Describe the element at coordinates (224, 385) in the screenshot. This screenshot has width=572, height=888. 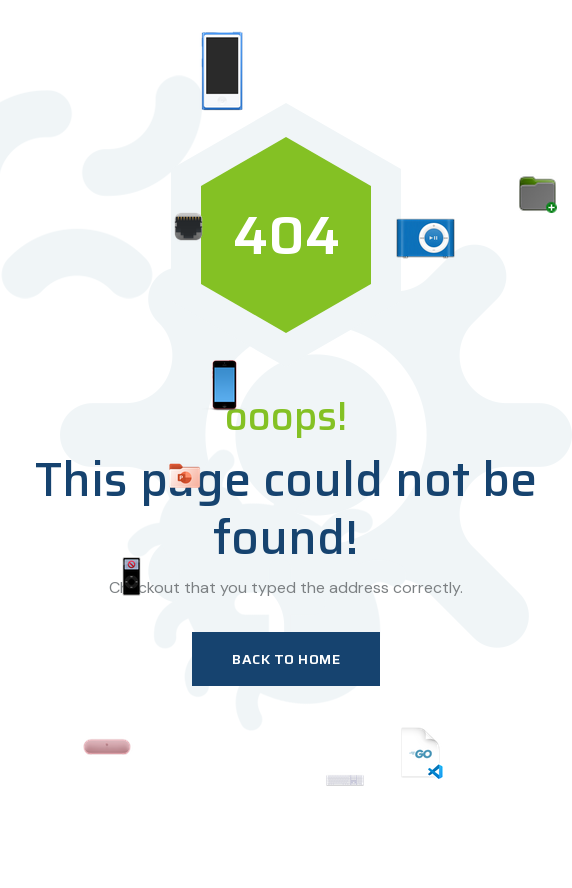
I see `manage connected iPhone 5c device` at that location.